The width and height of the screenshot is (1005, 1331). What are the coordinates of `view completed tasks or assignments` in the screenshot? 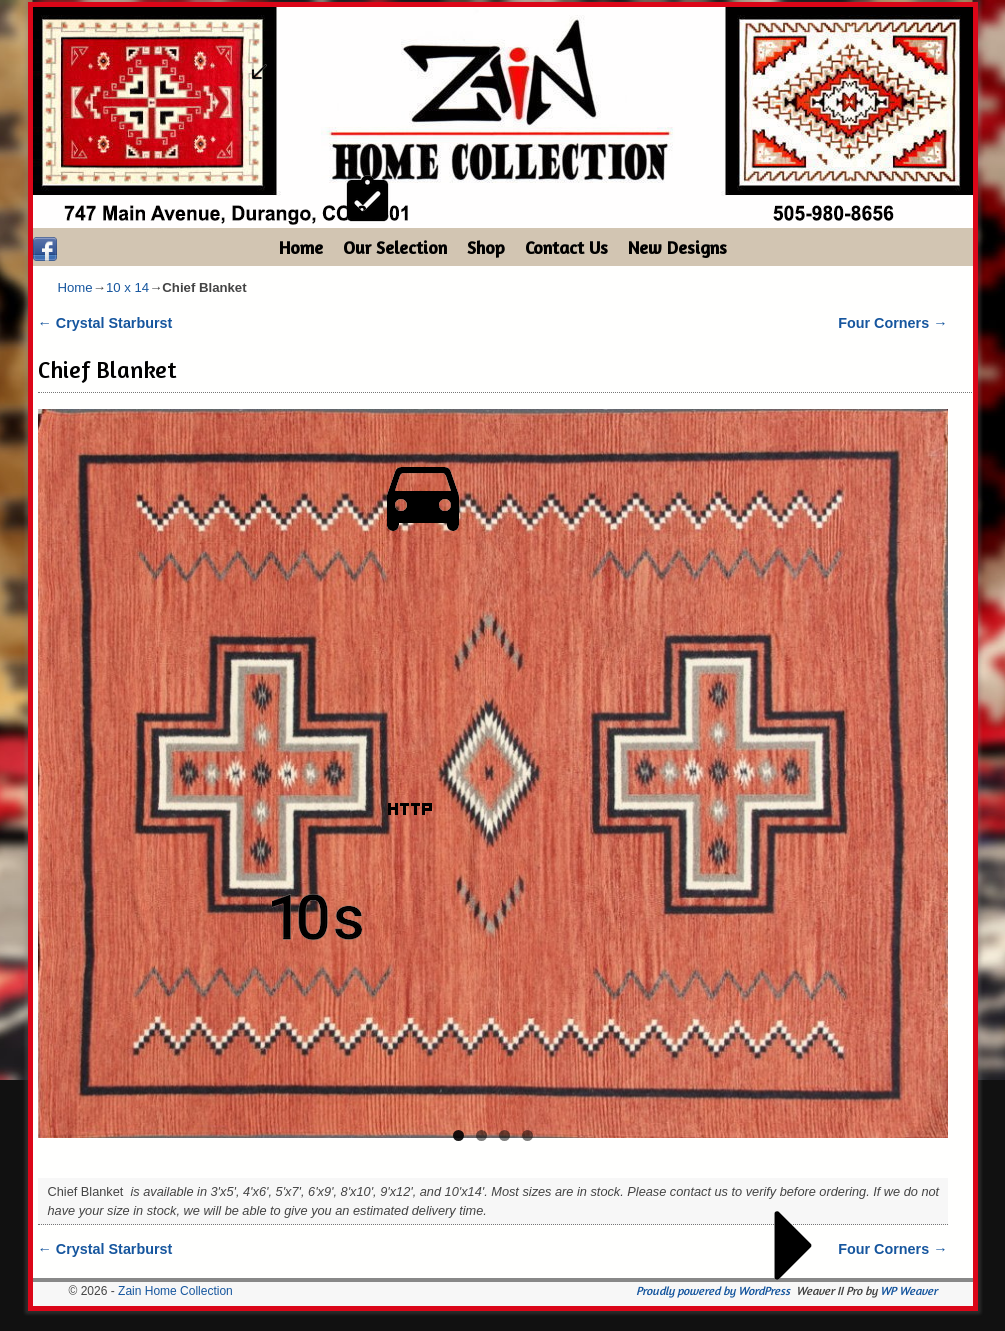 It's located at (367, 200).